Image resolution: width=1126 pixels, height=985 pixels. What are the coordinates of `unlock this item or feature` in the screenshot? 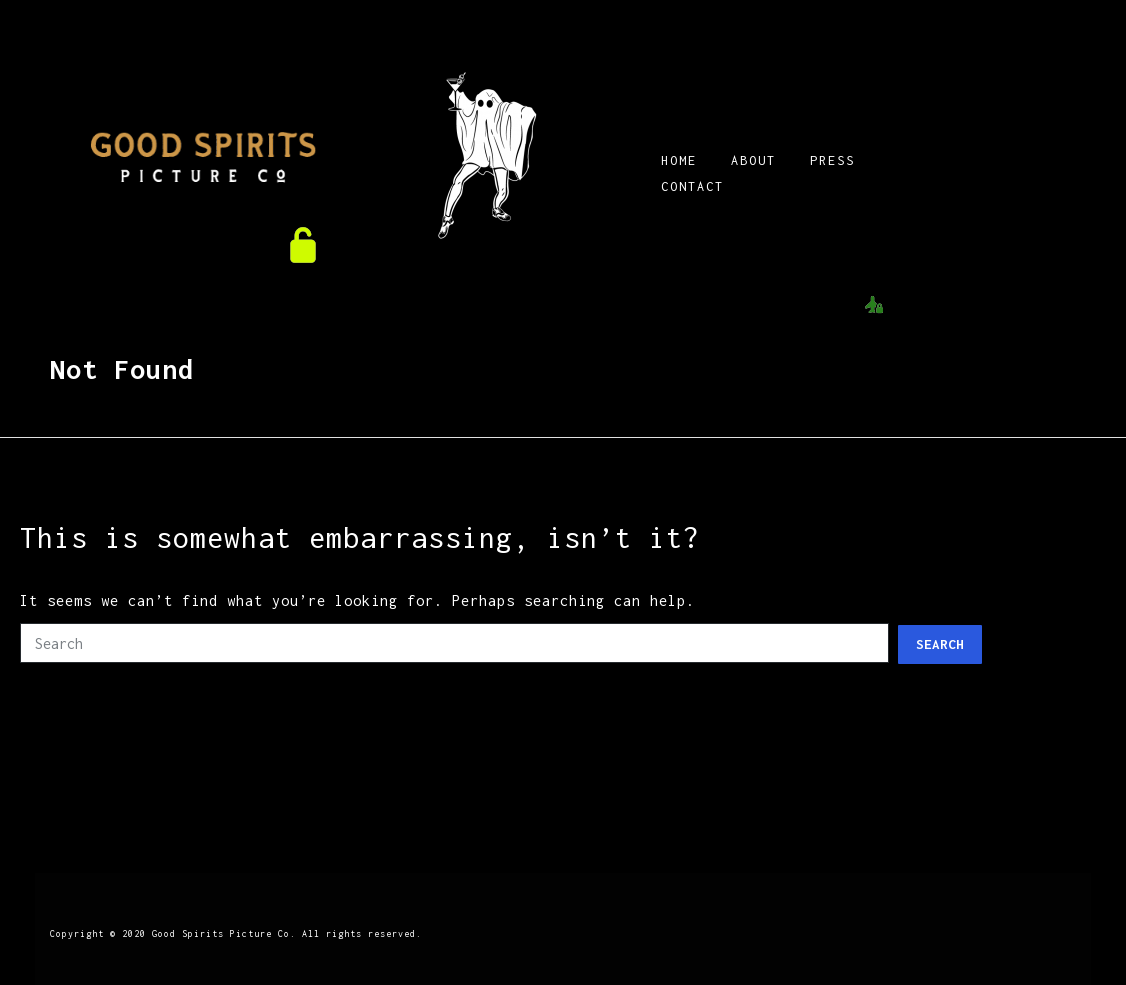 It's located at (303, 246).